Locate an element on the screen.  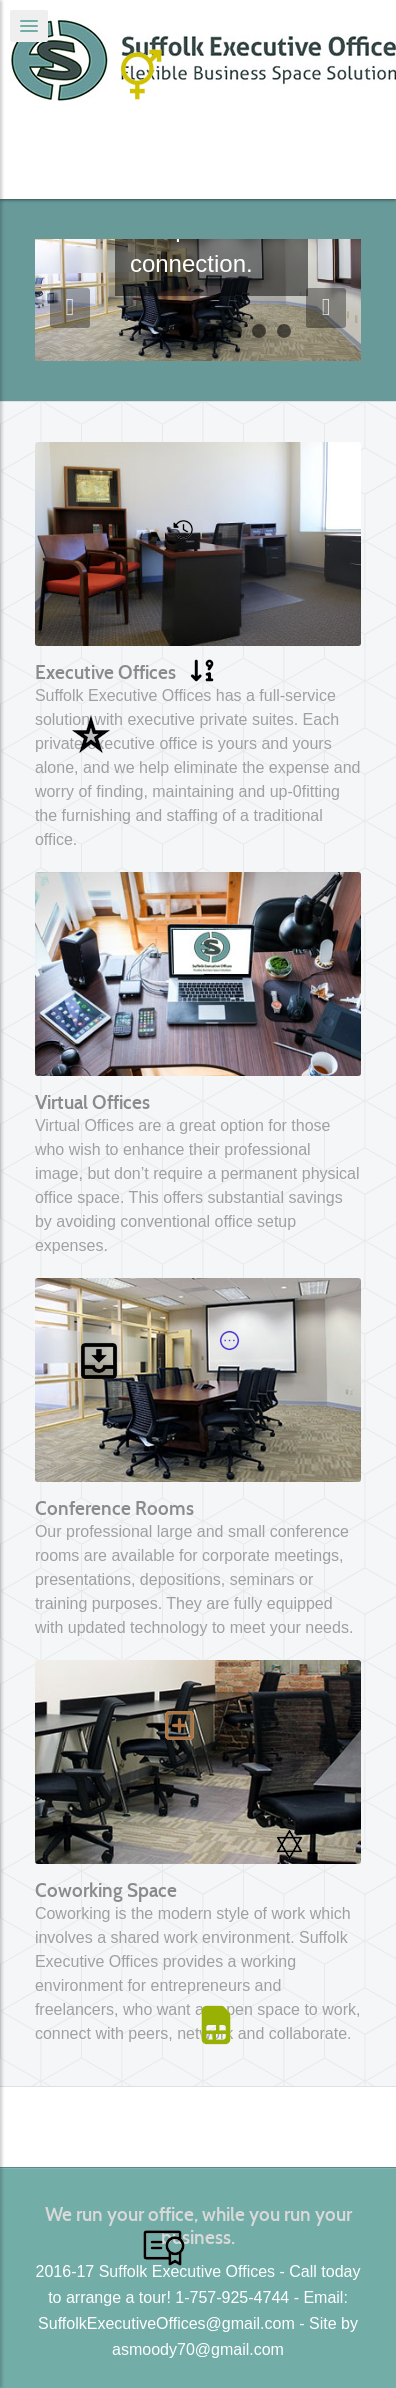
view certification or credentials is located at coordinates (162, 2246).